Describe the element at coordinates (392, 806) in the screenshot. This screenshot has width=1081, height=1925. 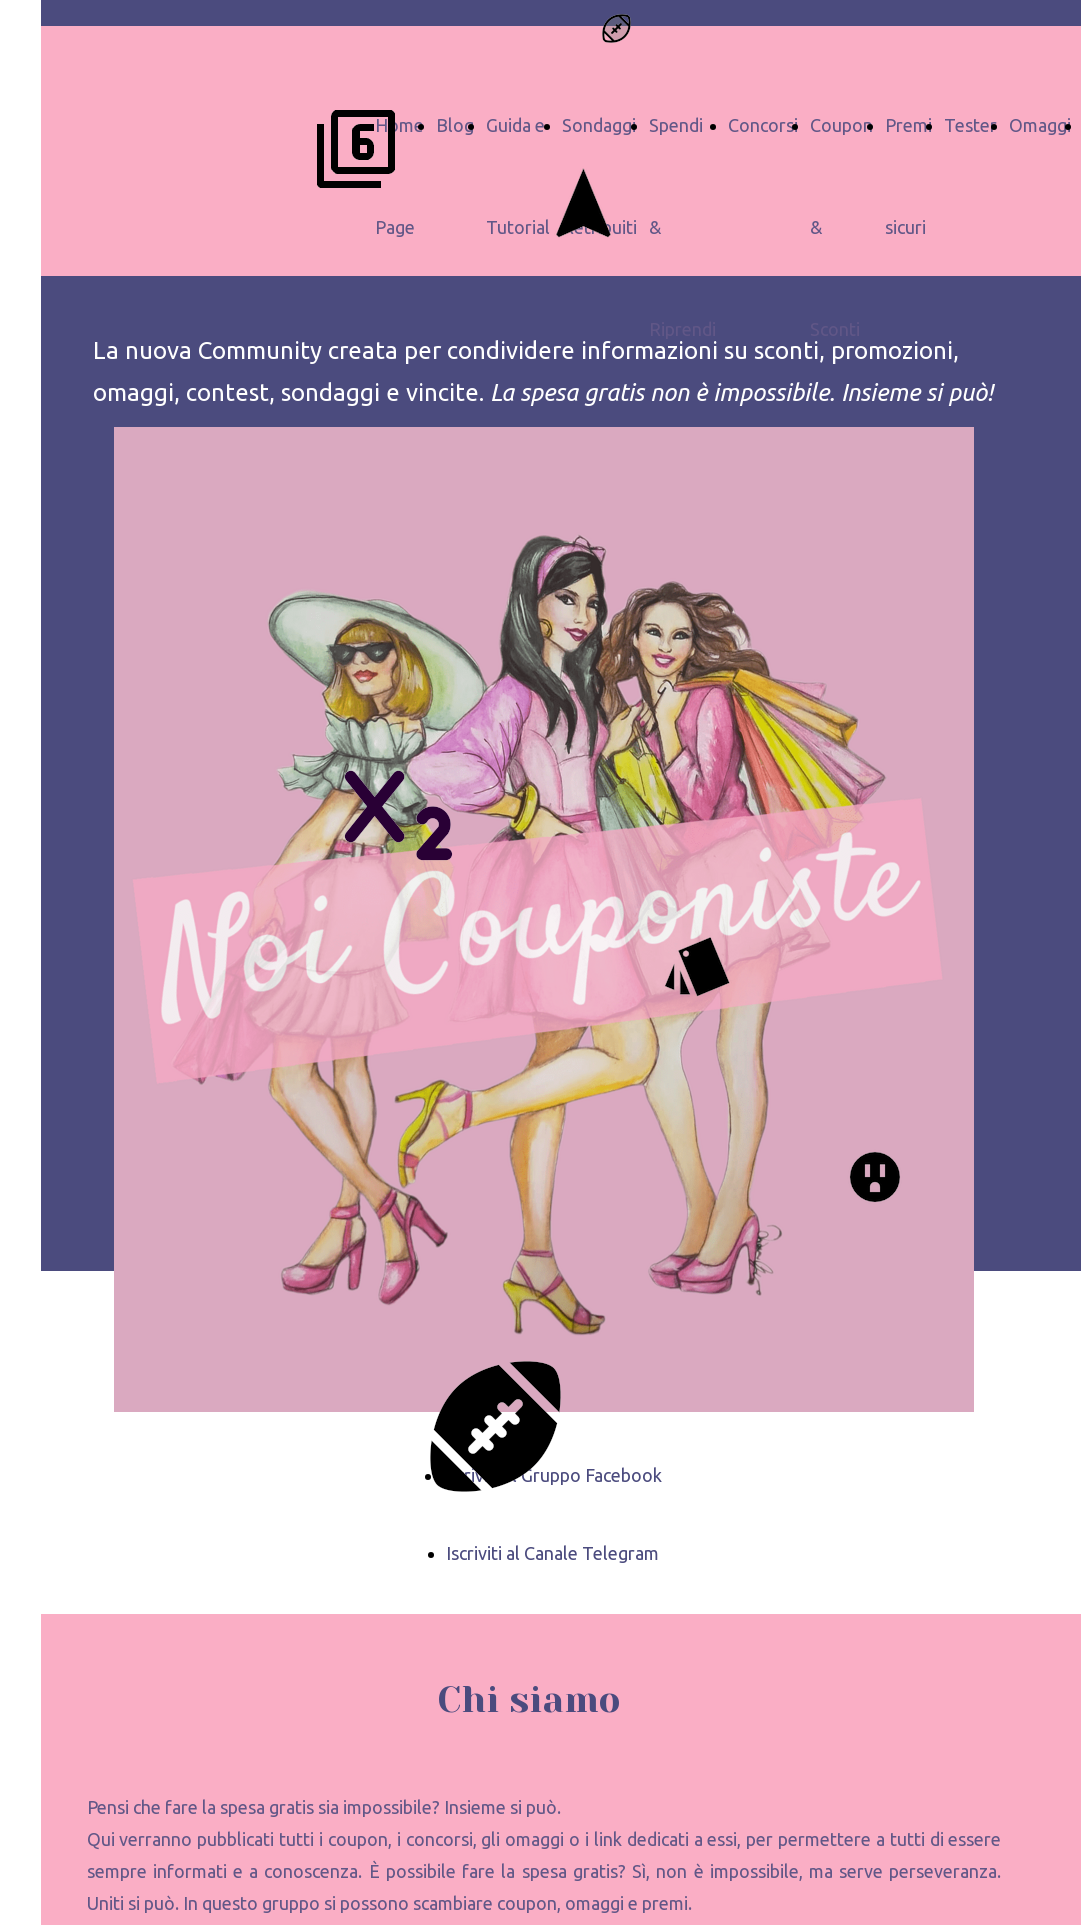
I see `format text as subscript` at that location.